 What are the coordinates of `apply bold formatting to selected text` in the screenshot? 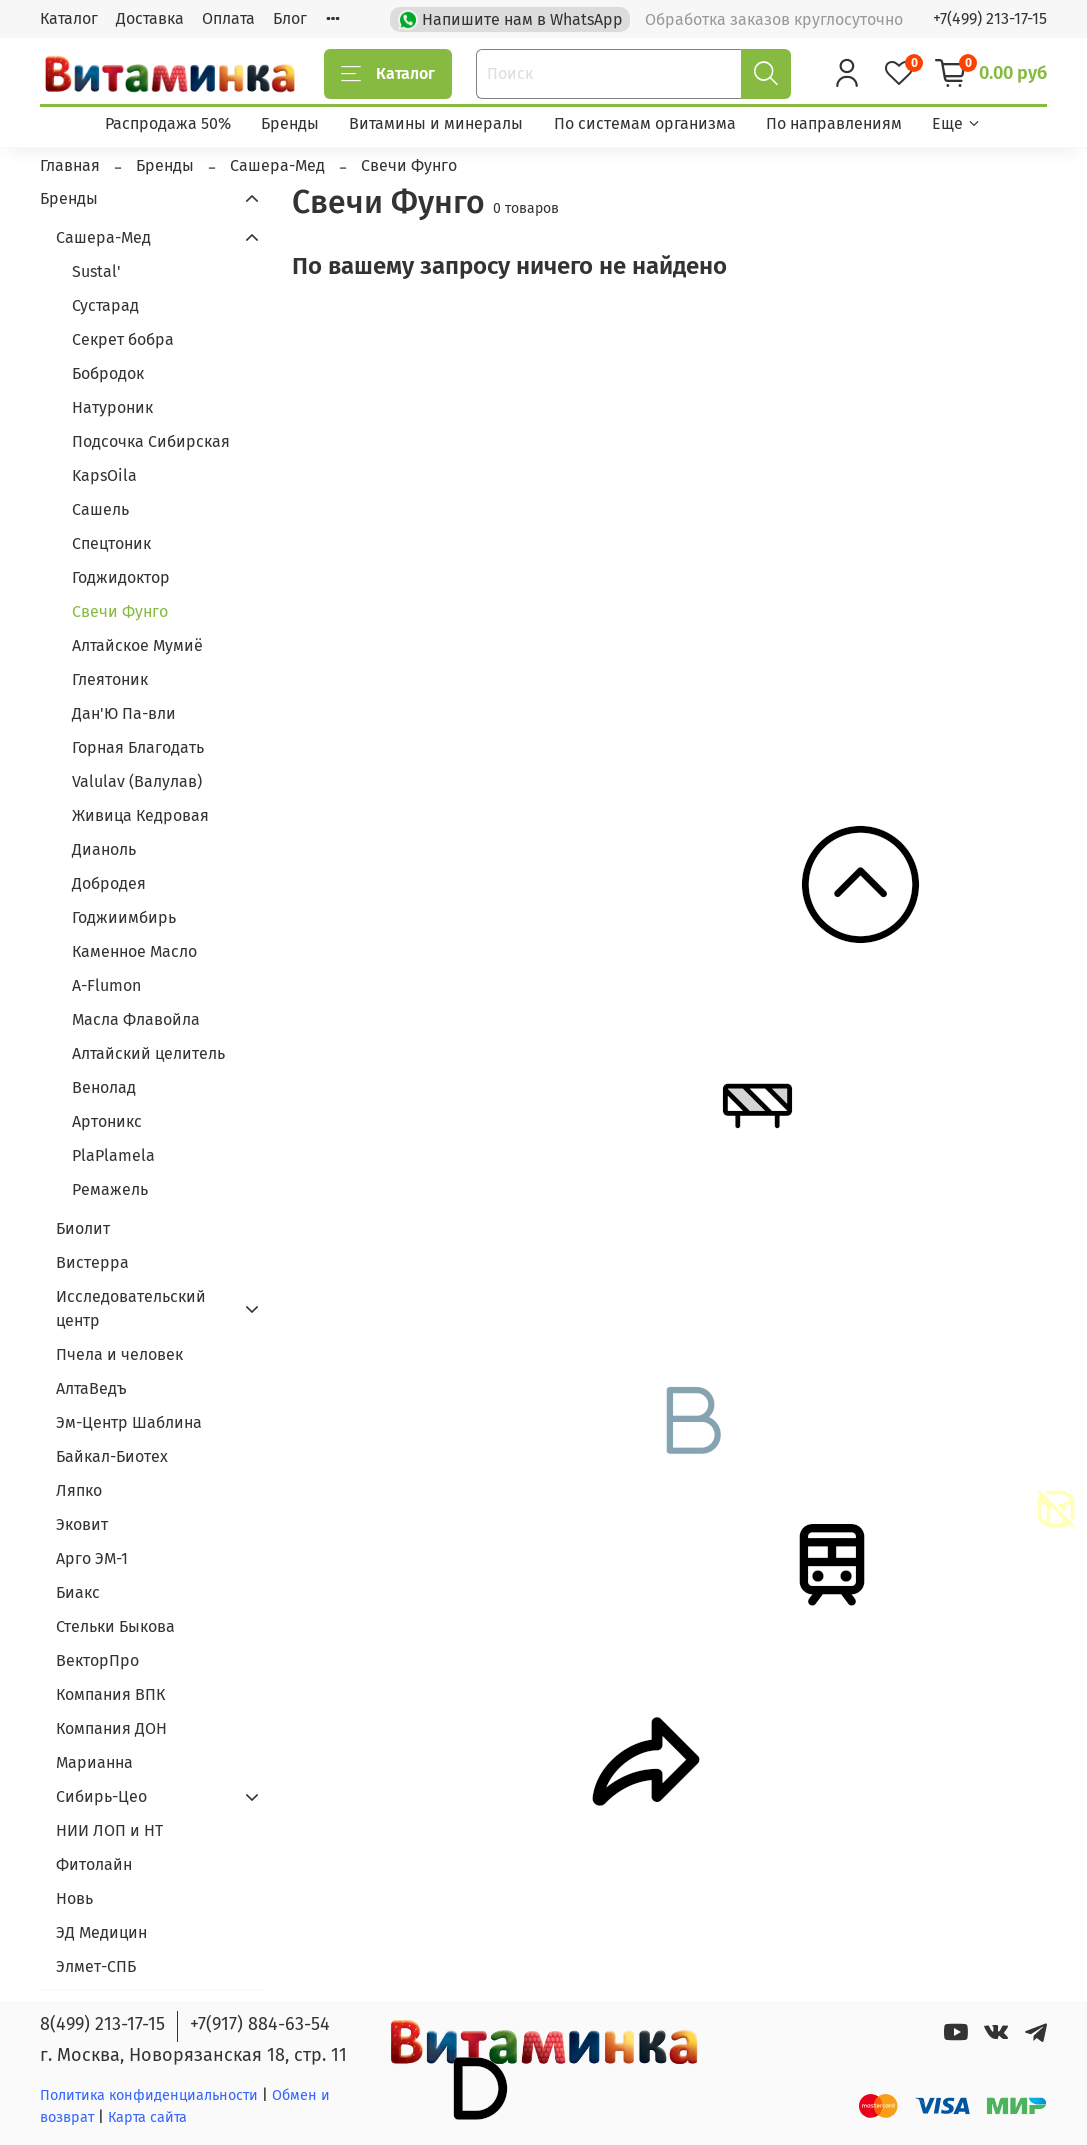 It's located at (689, 1422).